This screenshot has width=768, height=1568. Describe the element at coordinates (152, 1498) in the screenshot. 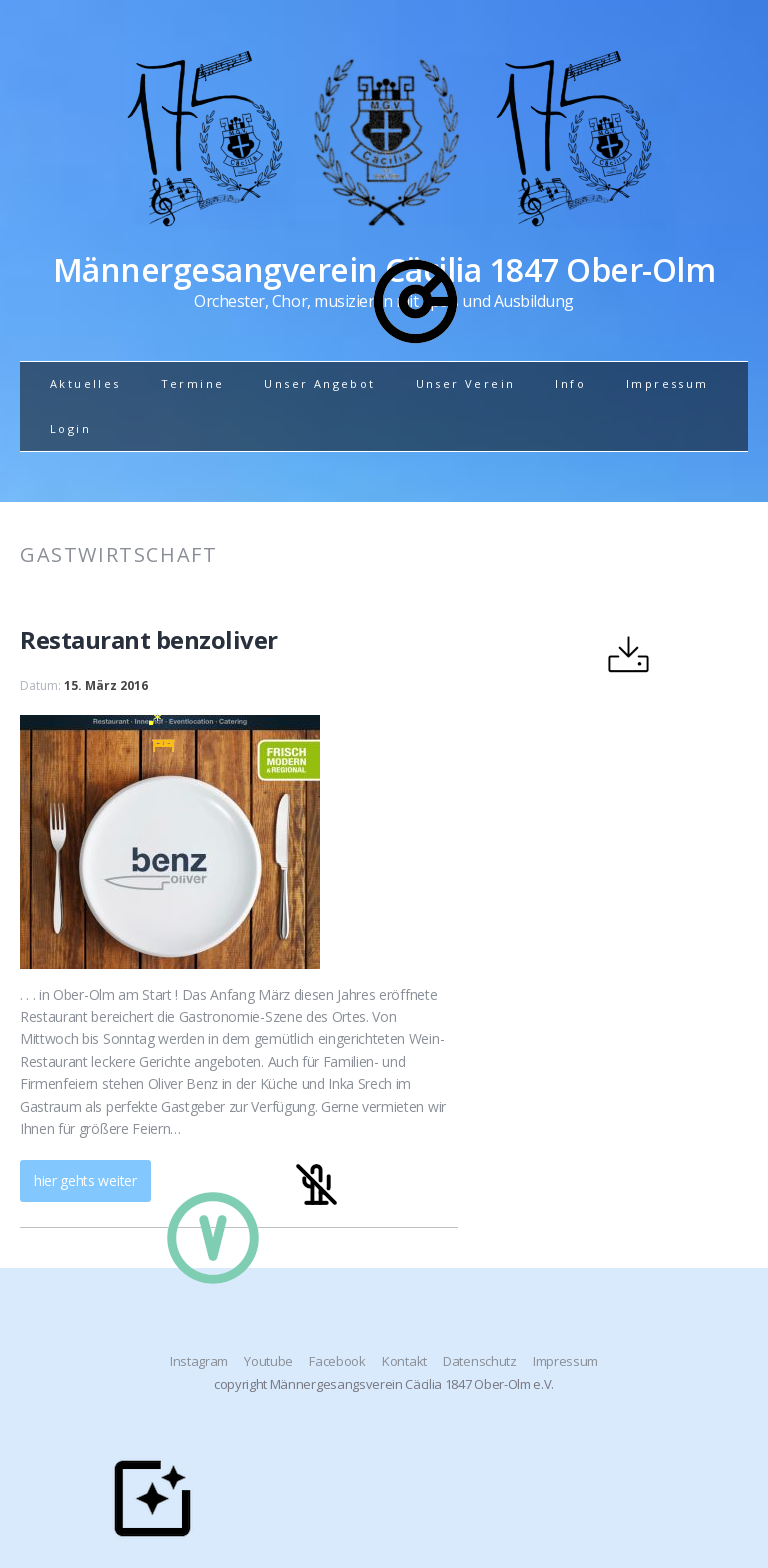

I see `apply a filter or effect to a photo` at that location.